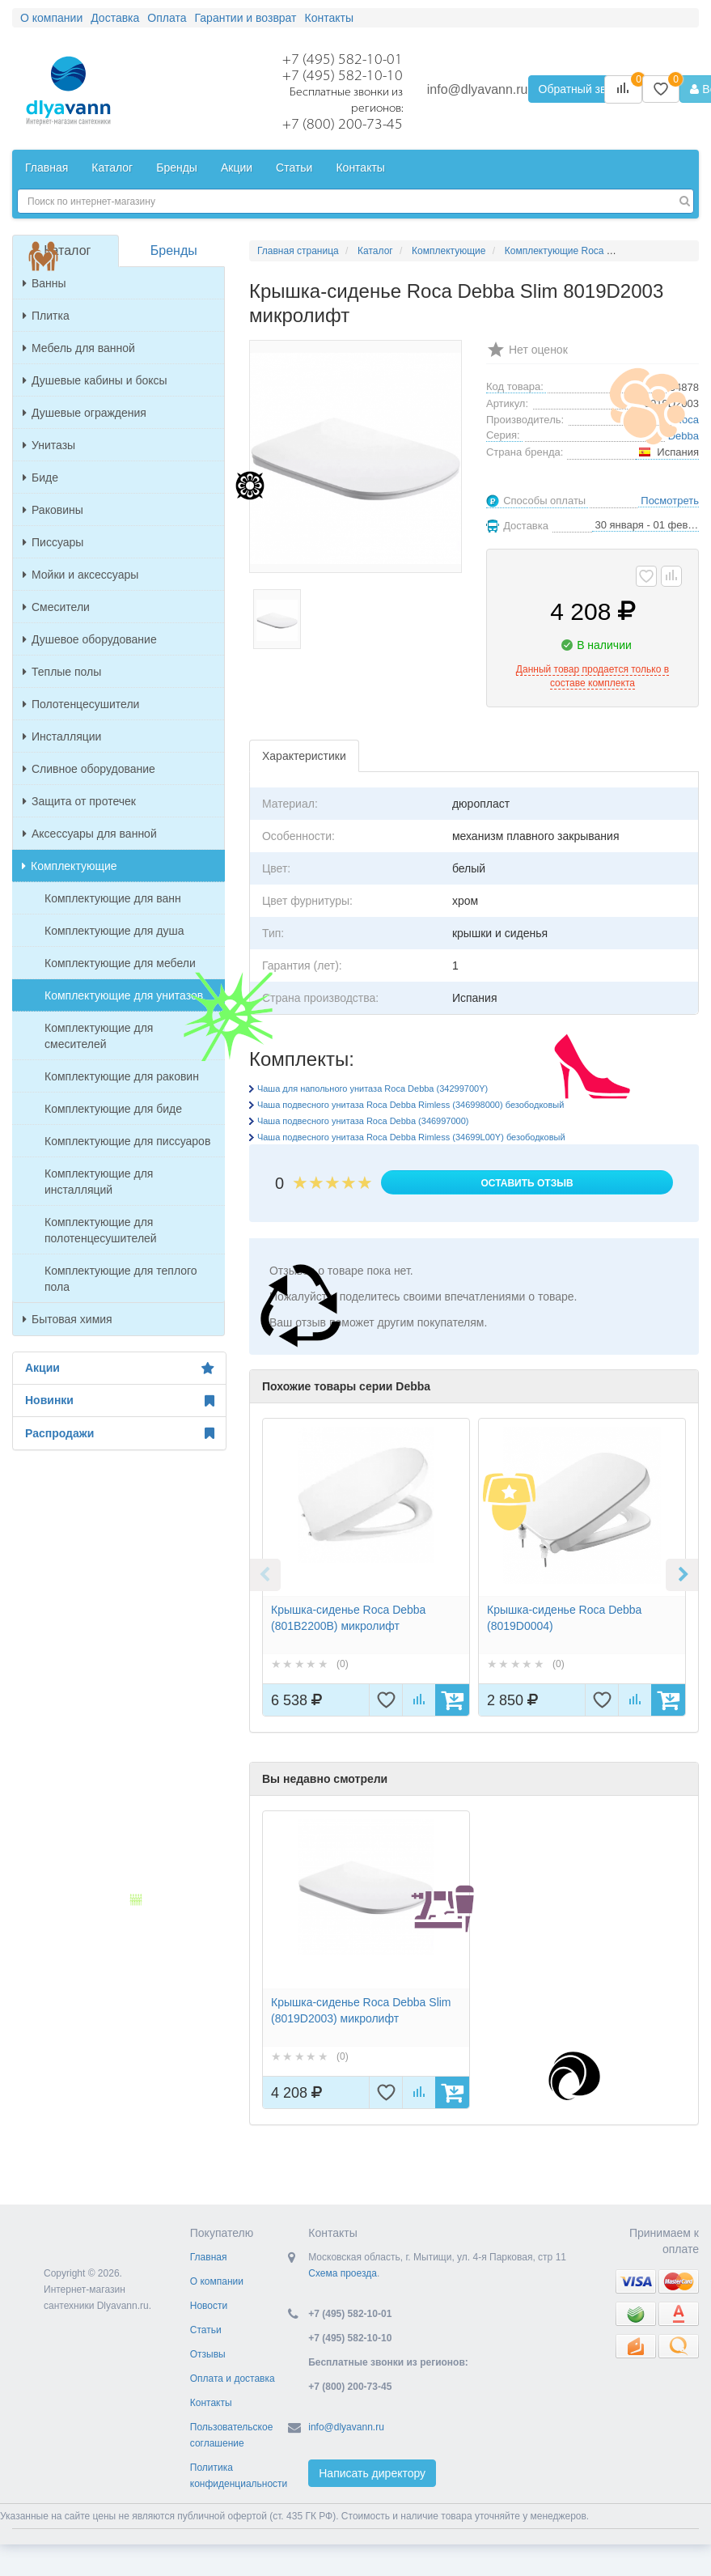  Describe the element at coordinates (509, 1500) in the screenshot. I see `select Russian-style winter hat accessory` at that location.